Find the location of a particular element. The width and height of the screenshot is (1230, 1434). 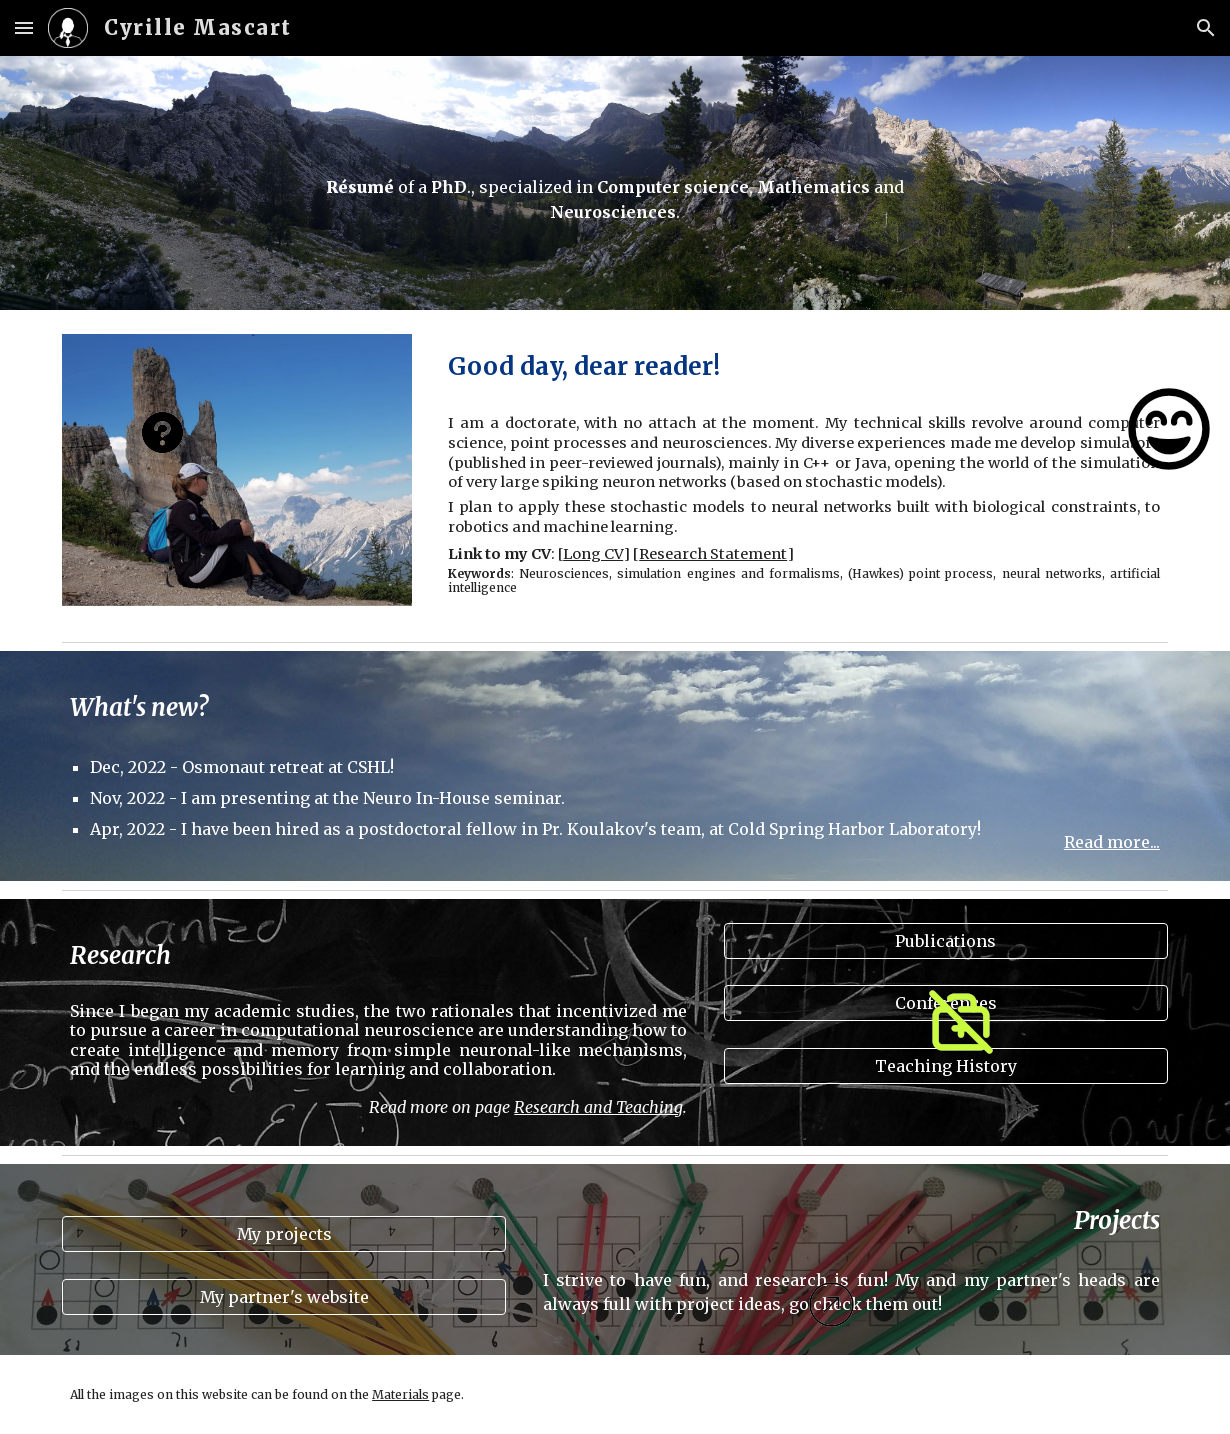

first aid or medical services unavailable is located at coordinates (961, 1022).